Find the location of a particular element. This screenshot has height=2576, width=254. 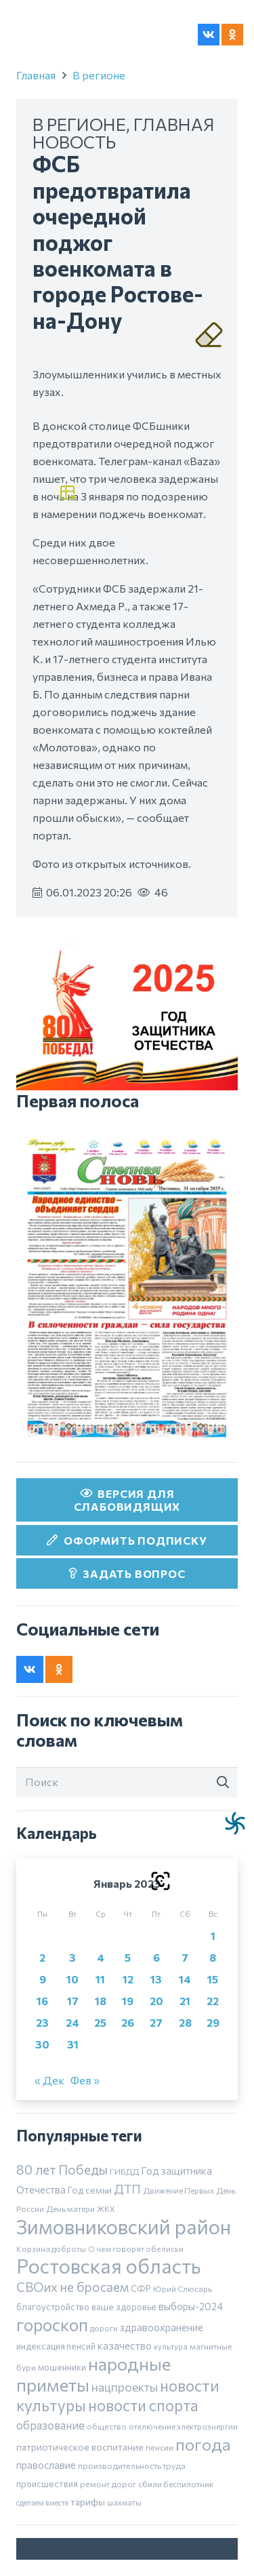

scan or identify using ear biometrics is located at coordinates (161, 1881).